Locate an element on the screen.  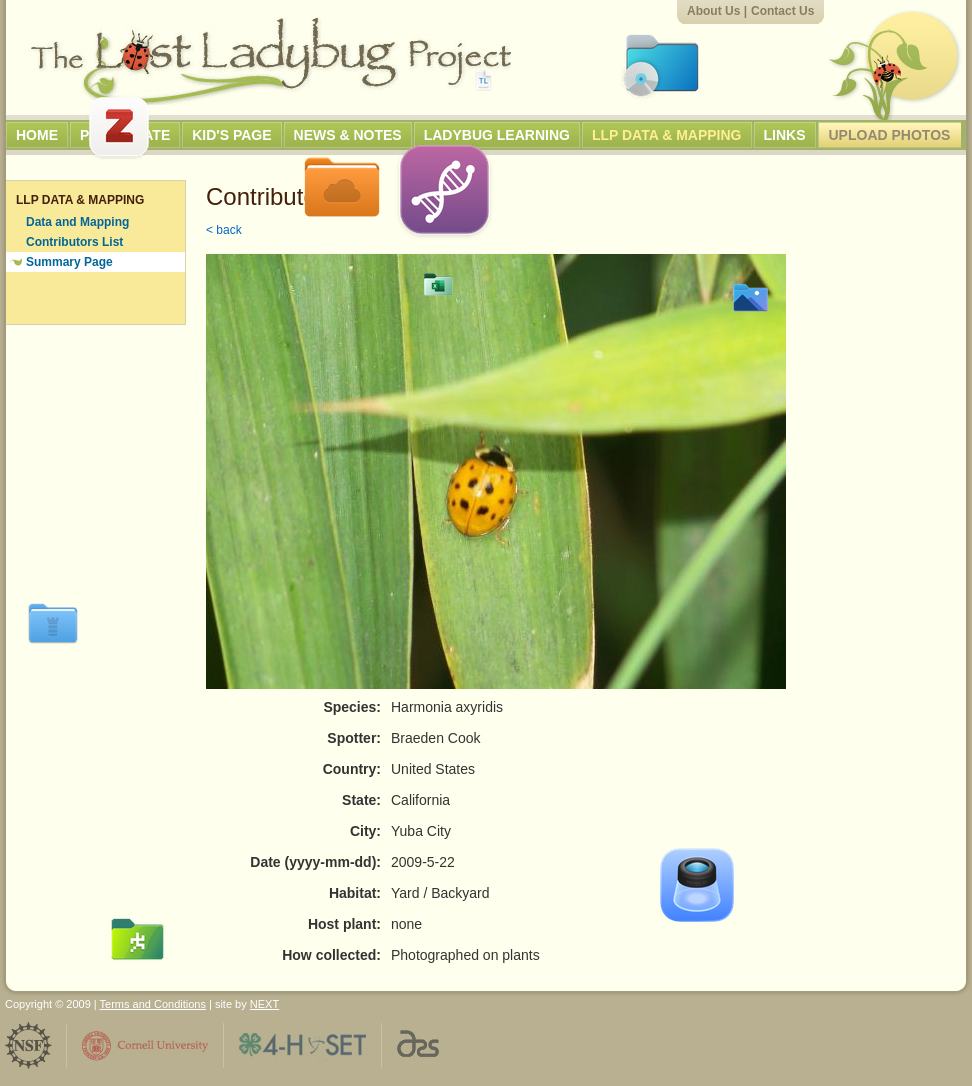
open eye of gnome image viewer is located at coordinates (697, 885).